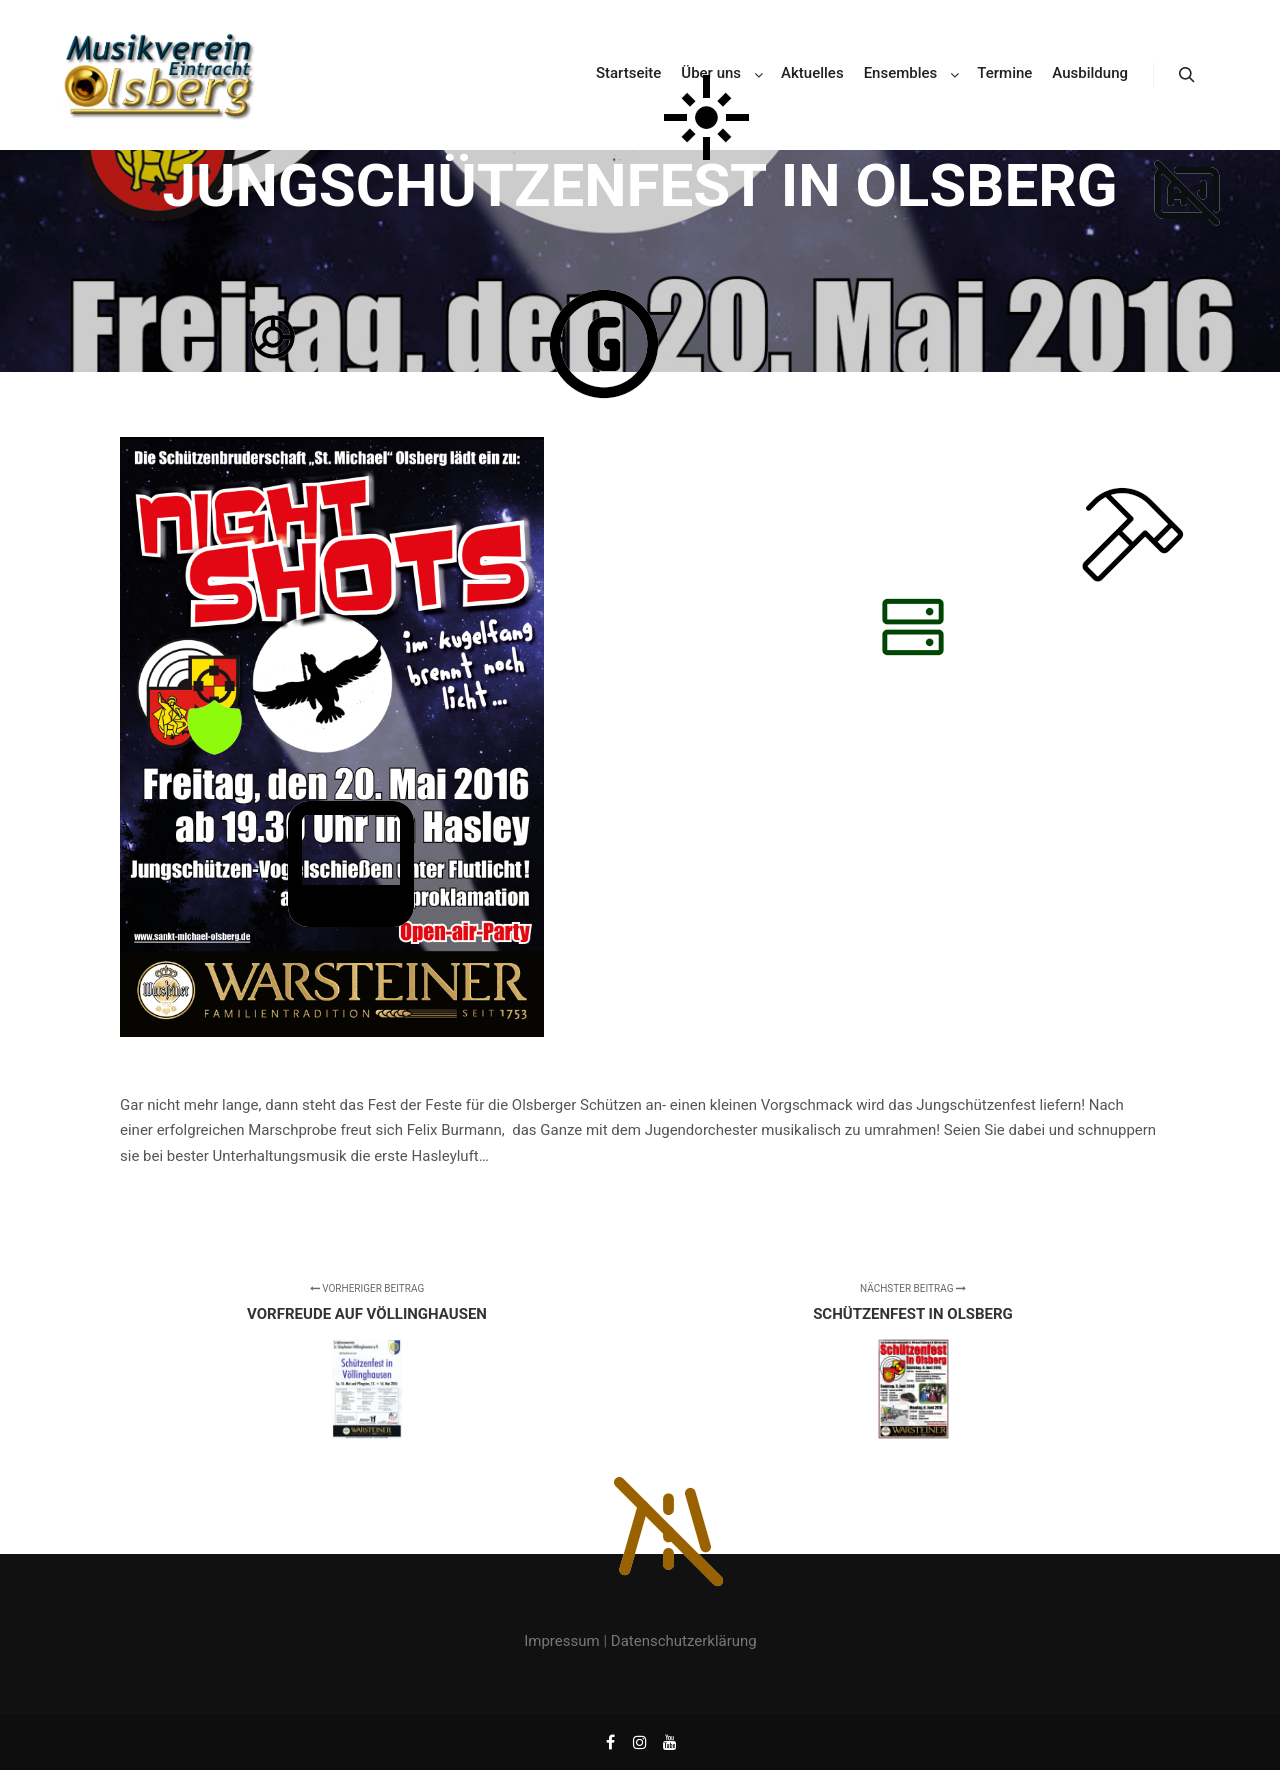 Image resolution: width=1280 pixels, height=1770 pixels. Describe the element at coordinates (668, 1531) in the screenshot. I see `road or route unavailable` at that location.